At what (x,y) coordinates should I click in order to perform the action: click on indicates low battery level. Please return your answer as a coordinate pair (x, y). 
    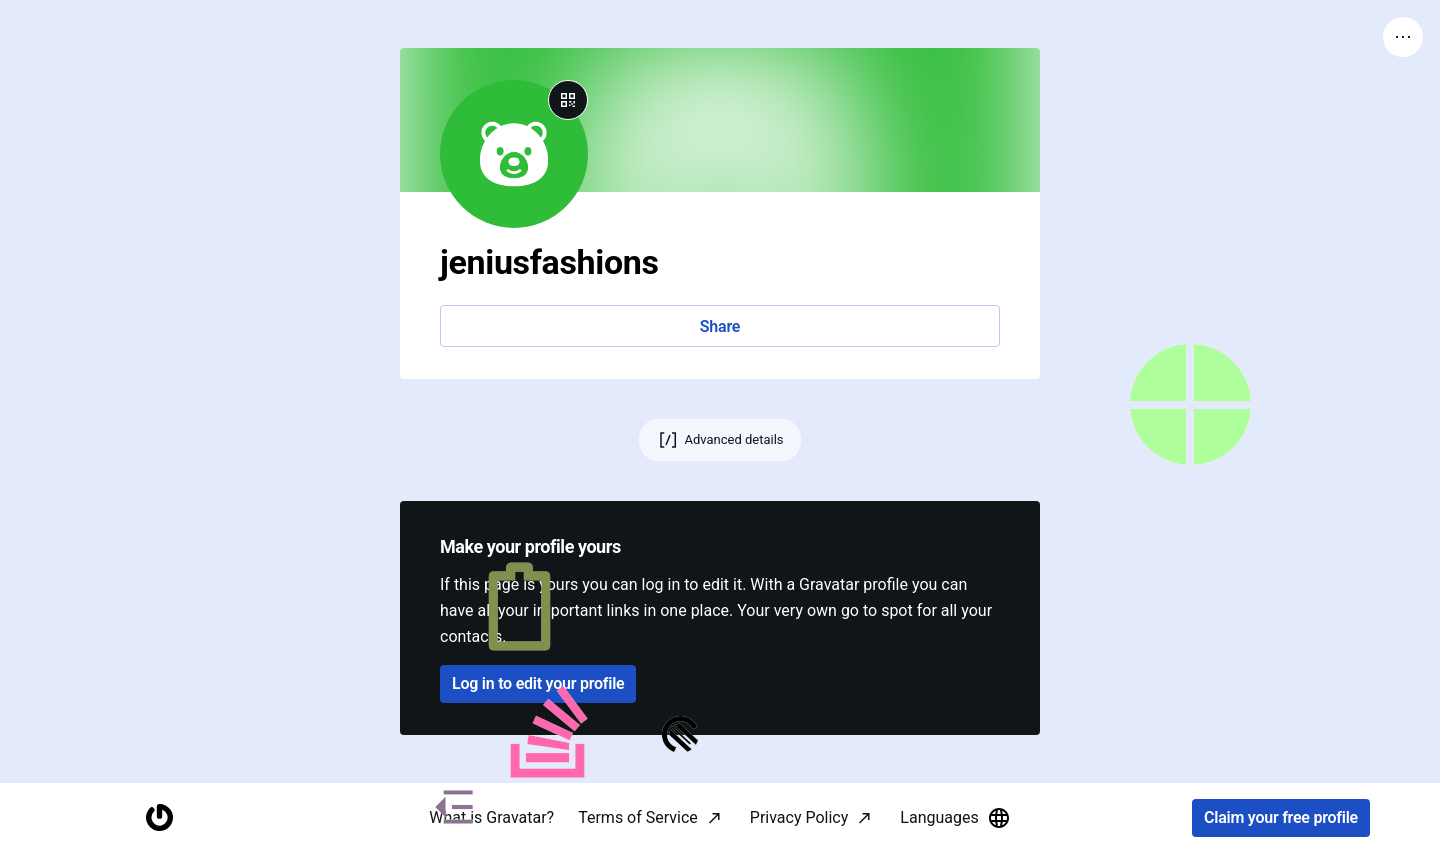
    Looking at the image, I should click on (519, 606).